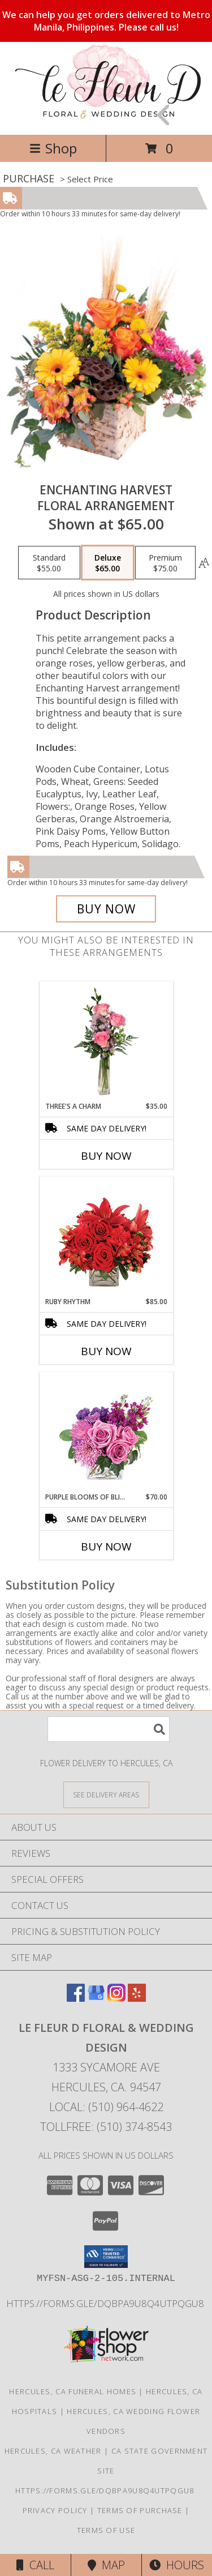  Describe the element at coordinates (162, 115) in the screenshot. I see `go back to previous screen` at that location.